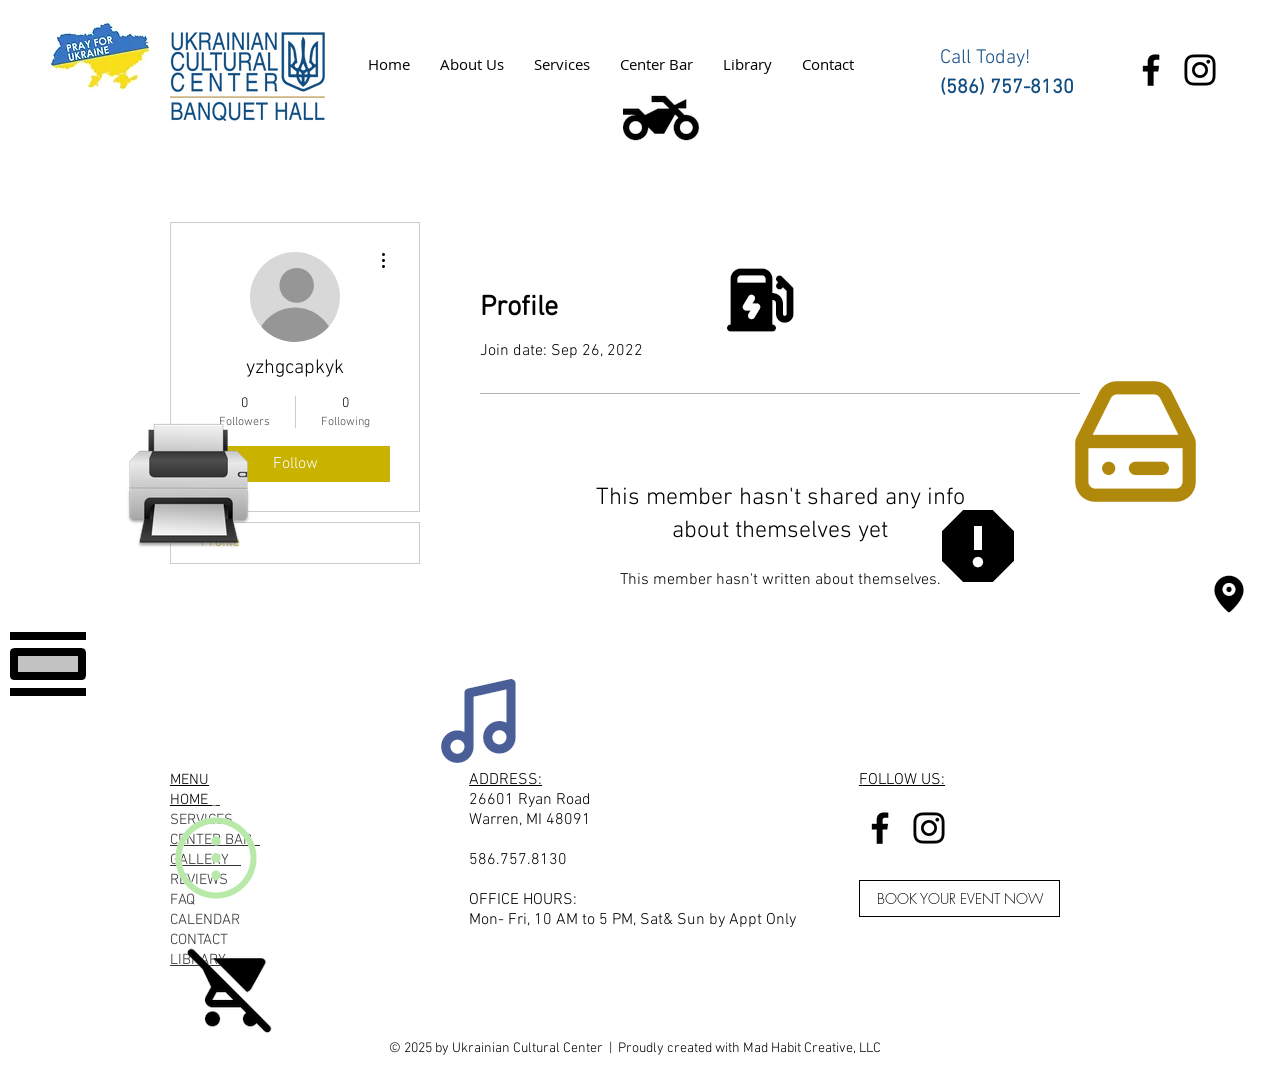 This screenshot has width=1280, height=1090. Describe the element at coordinates (978, 546) in the screenshot. I see `report a problem or violation` at that location.